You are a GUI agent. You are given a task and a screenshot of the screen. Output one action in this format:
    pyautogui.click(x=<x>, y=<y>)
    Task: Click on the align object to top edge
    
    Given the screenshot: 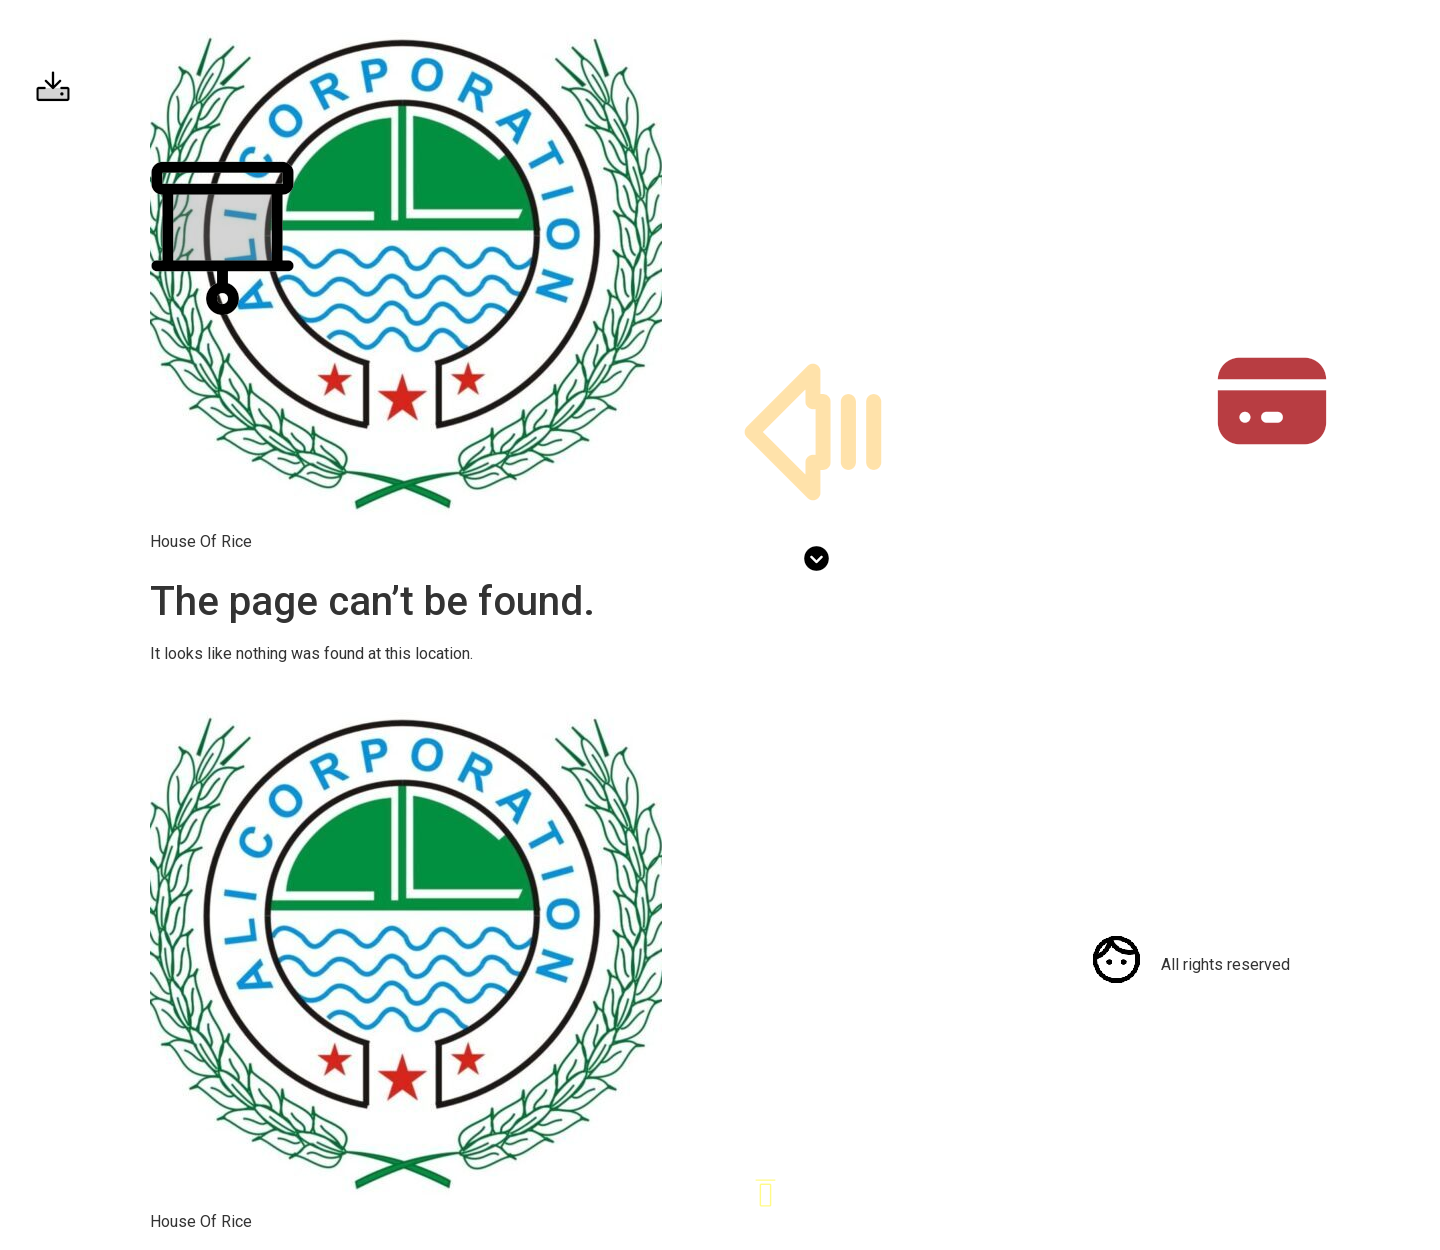 What is the action you would take?
    pyautogui.click(x=765, y=1192)
    